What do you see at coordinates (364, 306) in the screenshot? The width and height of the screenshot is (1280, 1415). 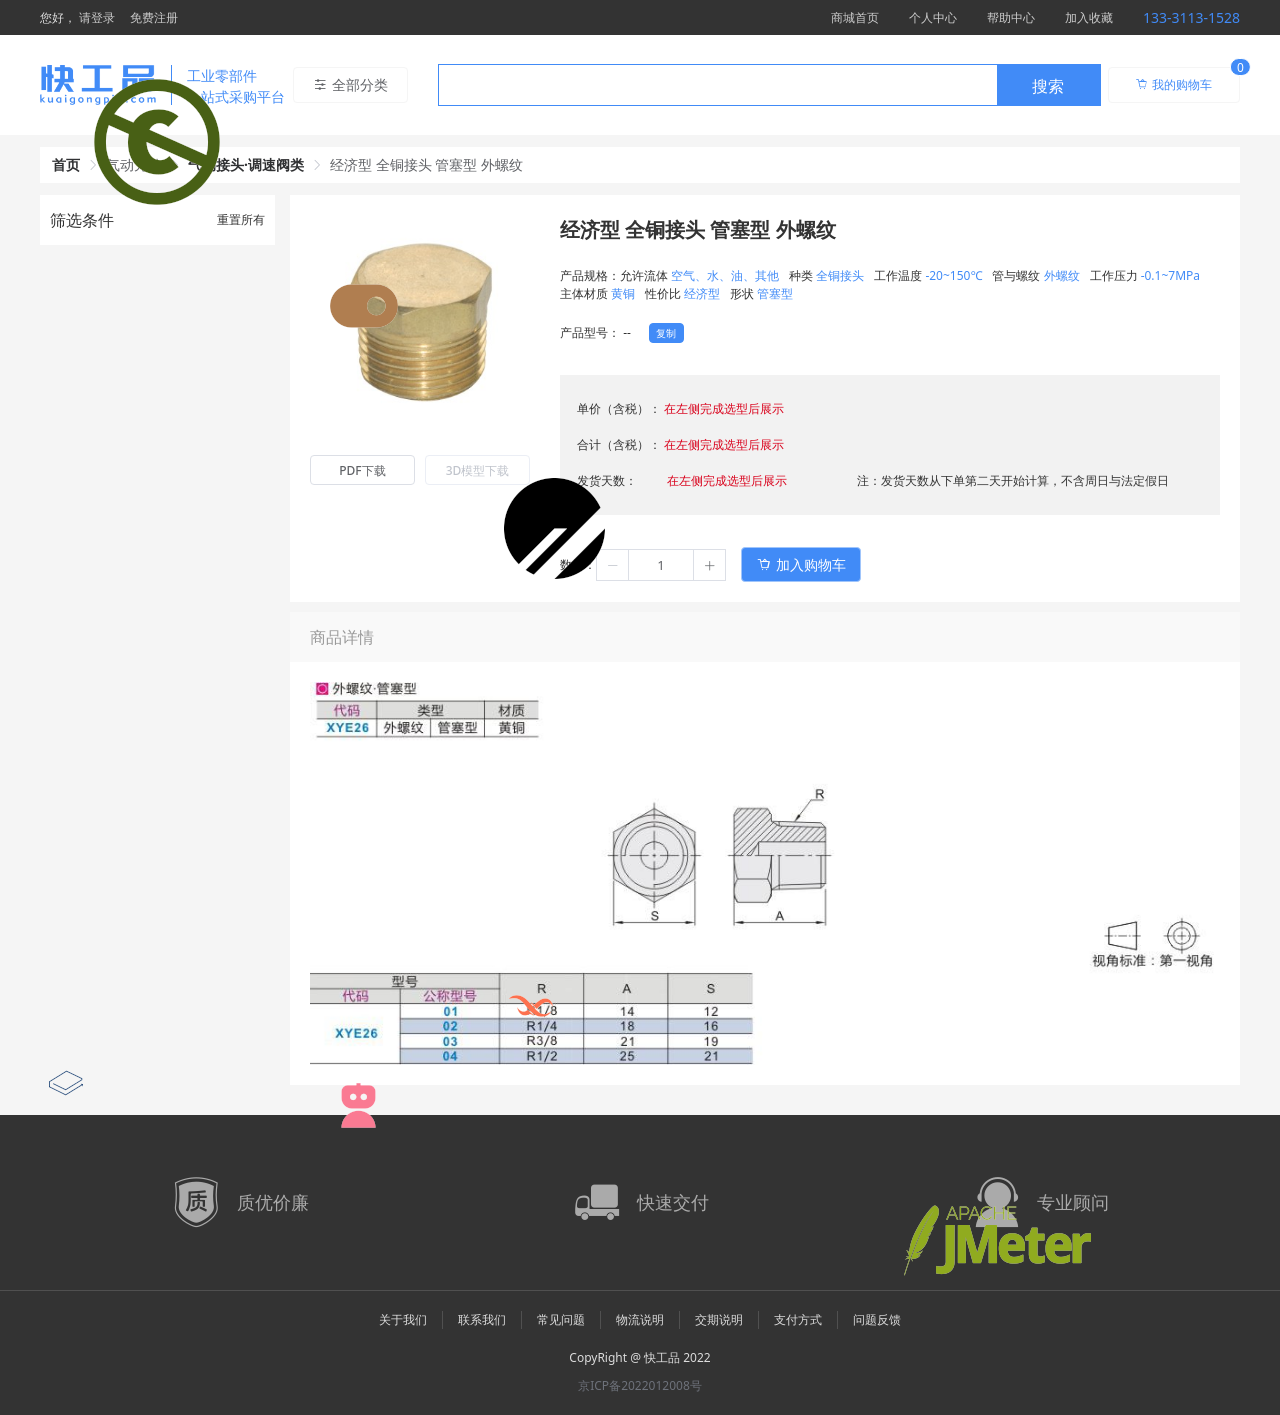 I see `toggle a setting on or off` at bounding box center [364, 306].